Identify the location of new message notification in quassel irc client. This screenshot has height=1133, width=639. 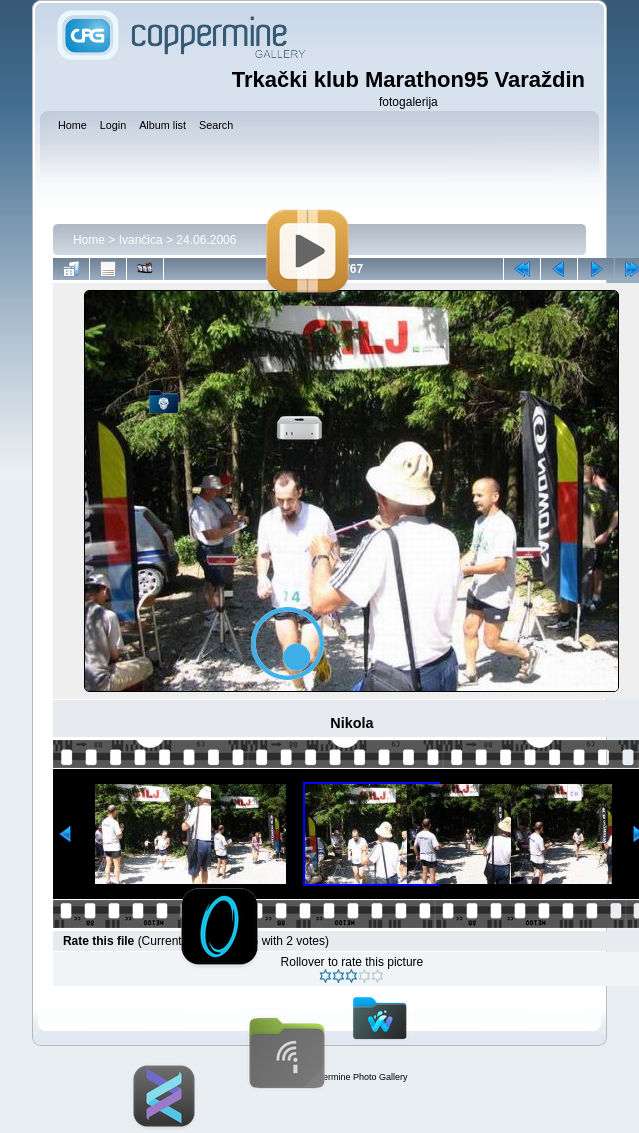
(287, 643).